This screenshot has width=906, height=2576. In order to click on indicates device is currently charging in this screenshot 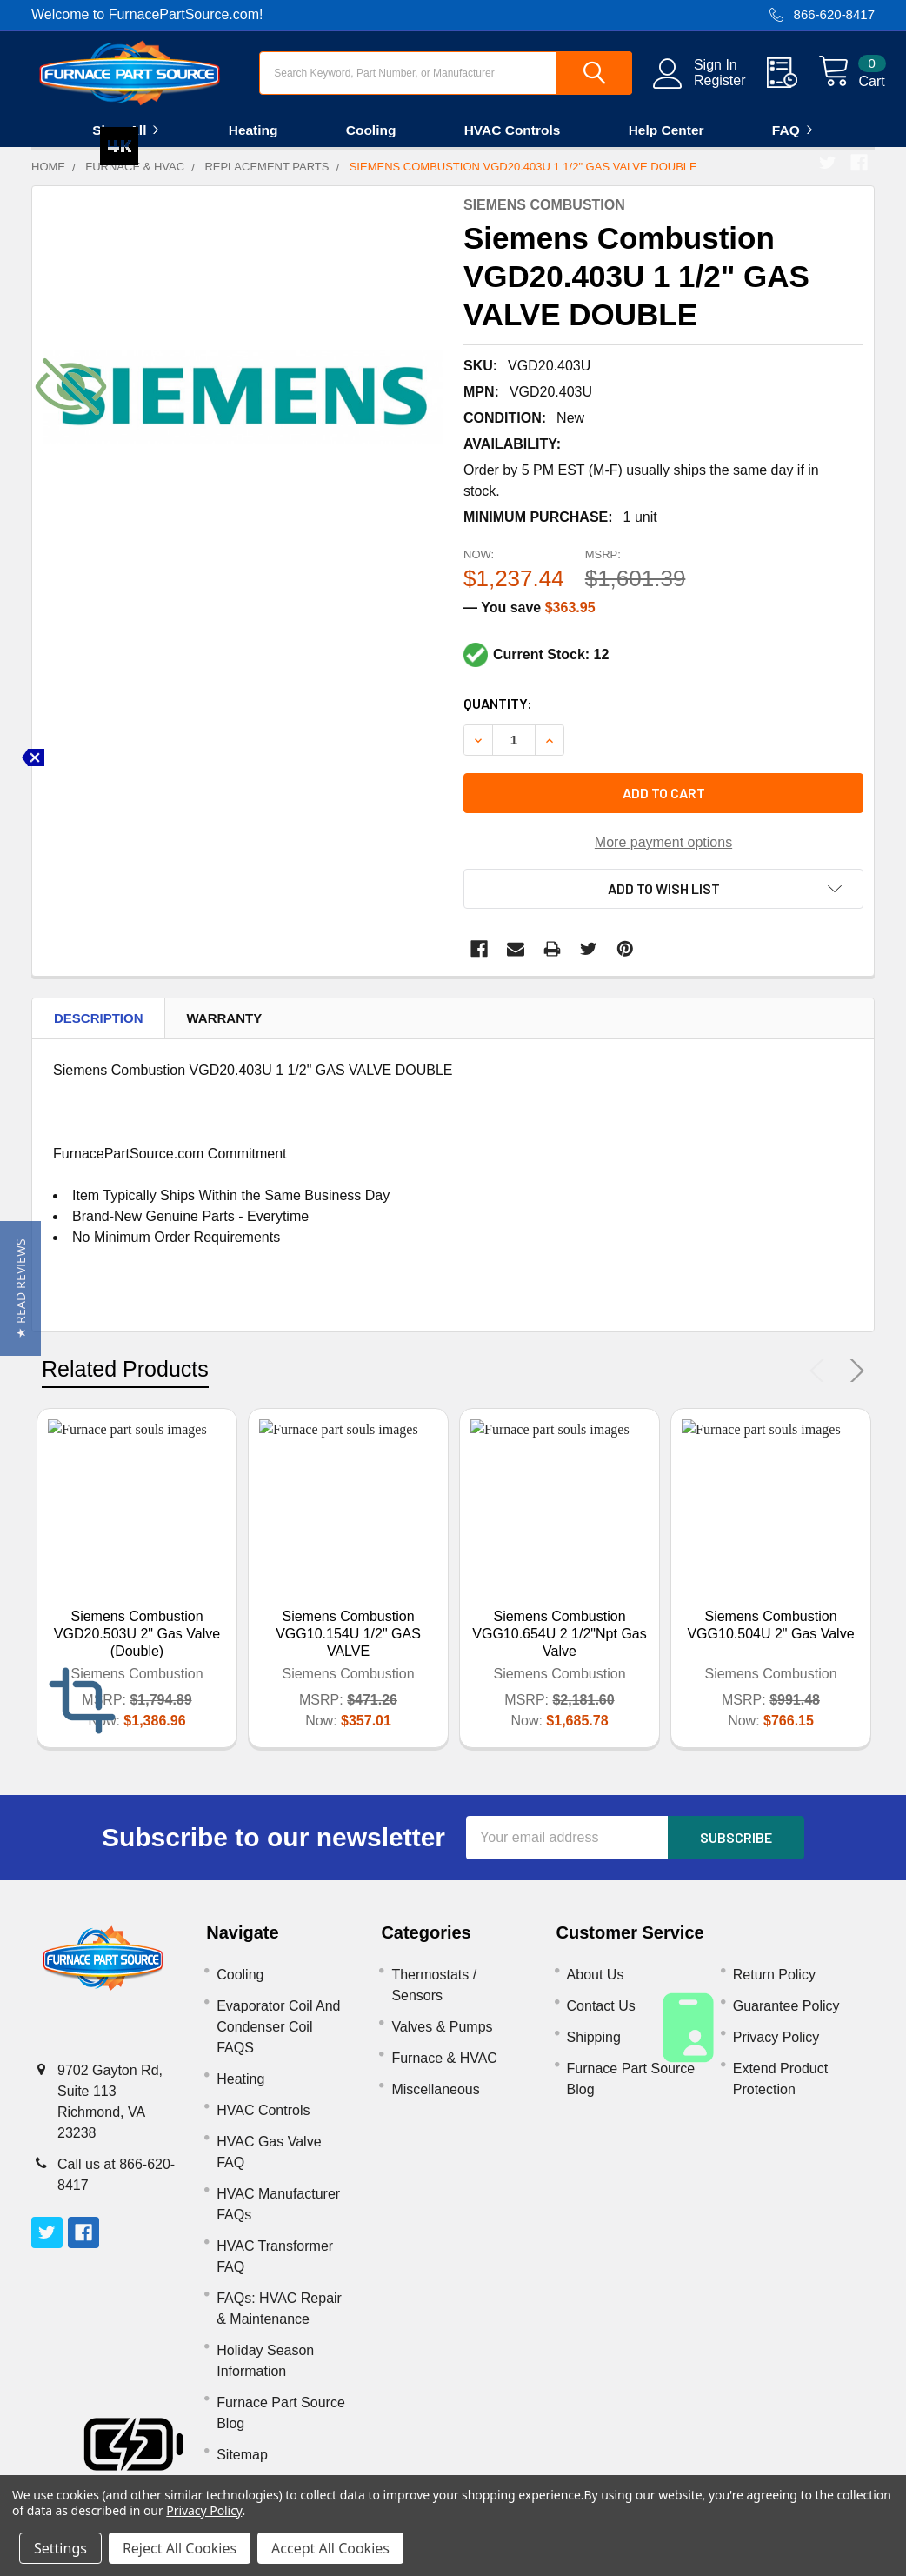, I will do `click(133, 2444)`.